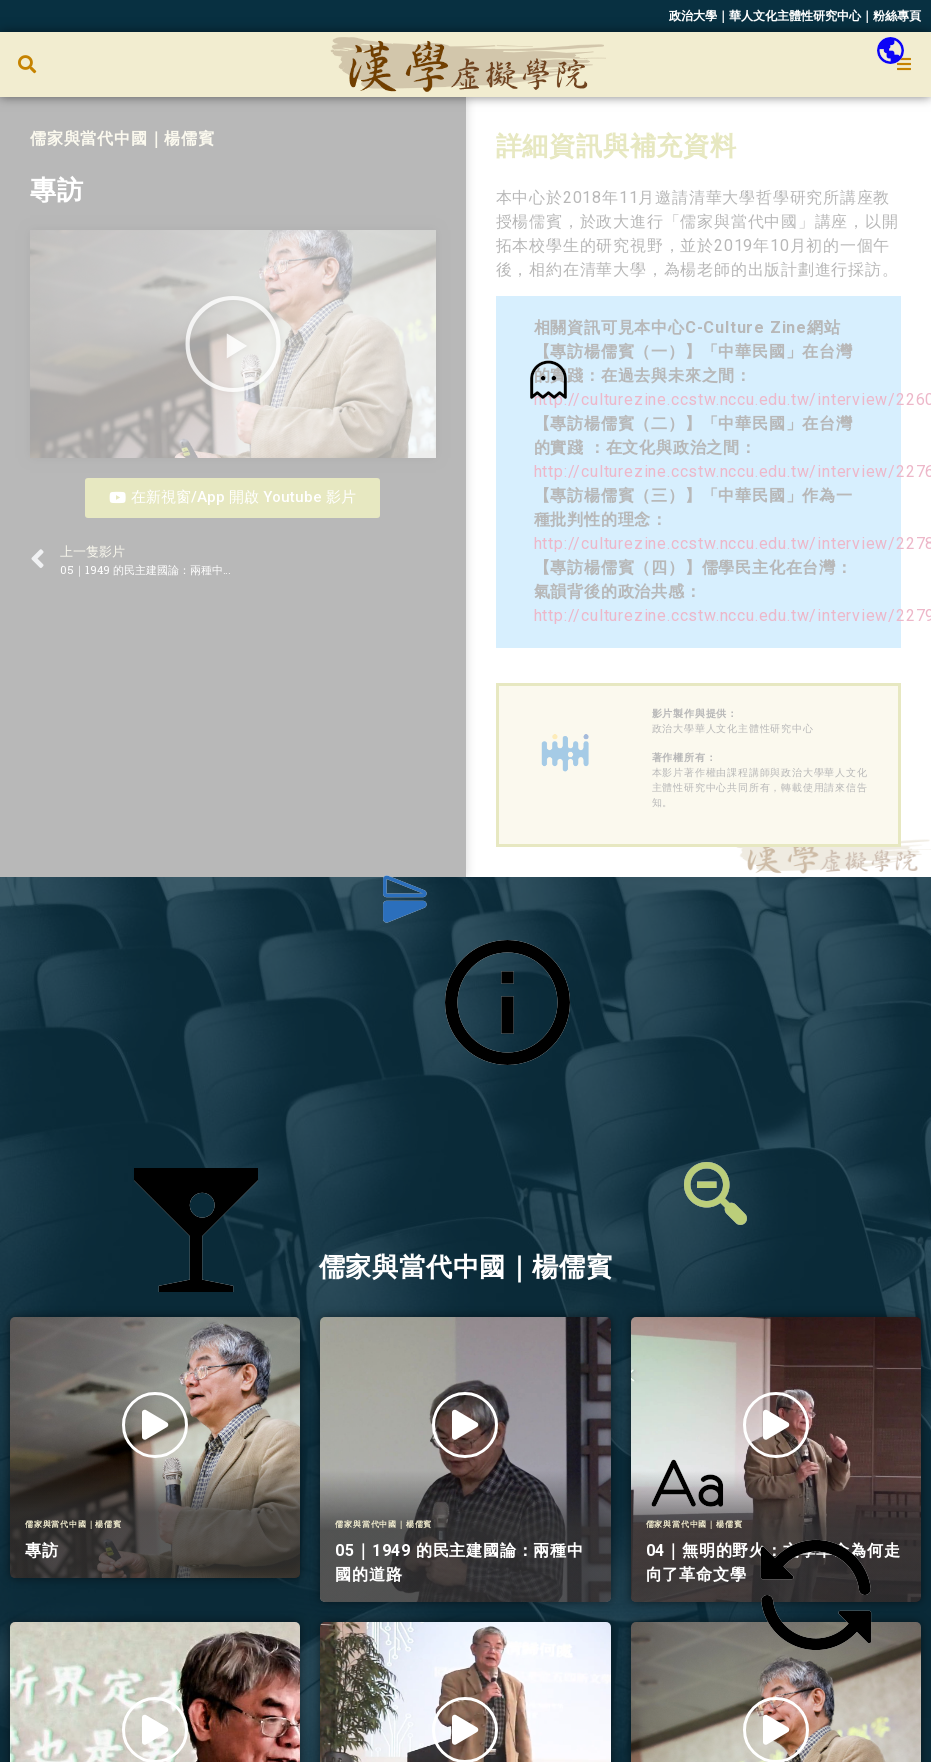 Image resolution: width=931 pixels, height=1762 pixels. What do you see at coordinates (507, 1002) in the screenshot?
I see `view more information or details` at bounding box center [507, 1002].